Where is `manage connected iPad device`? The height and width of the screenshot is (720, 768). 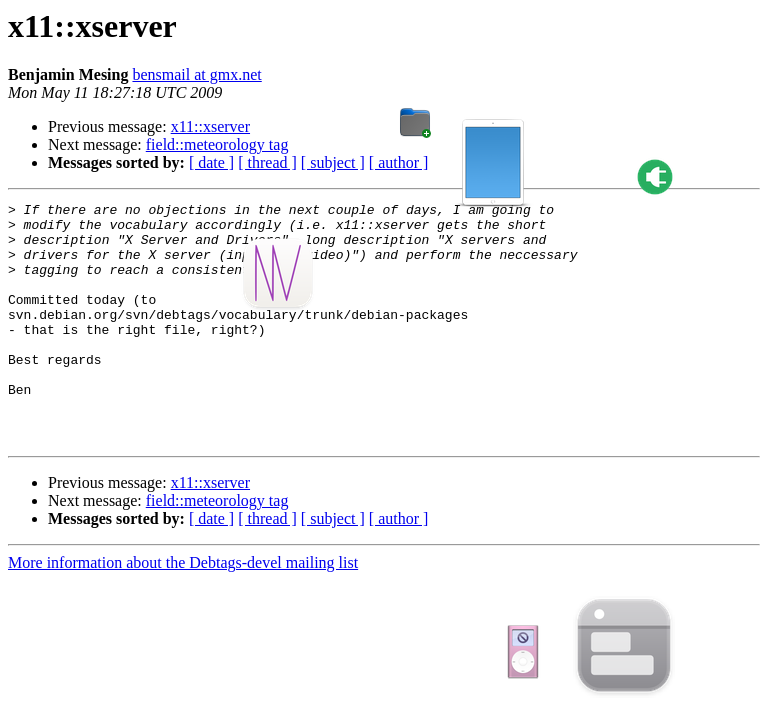 manage connected iPad device is located at coordinates (493, 162).